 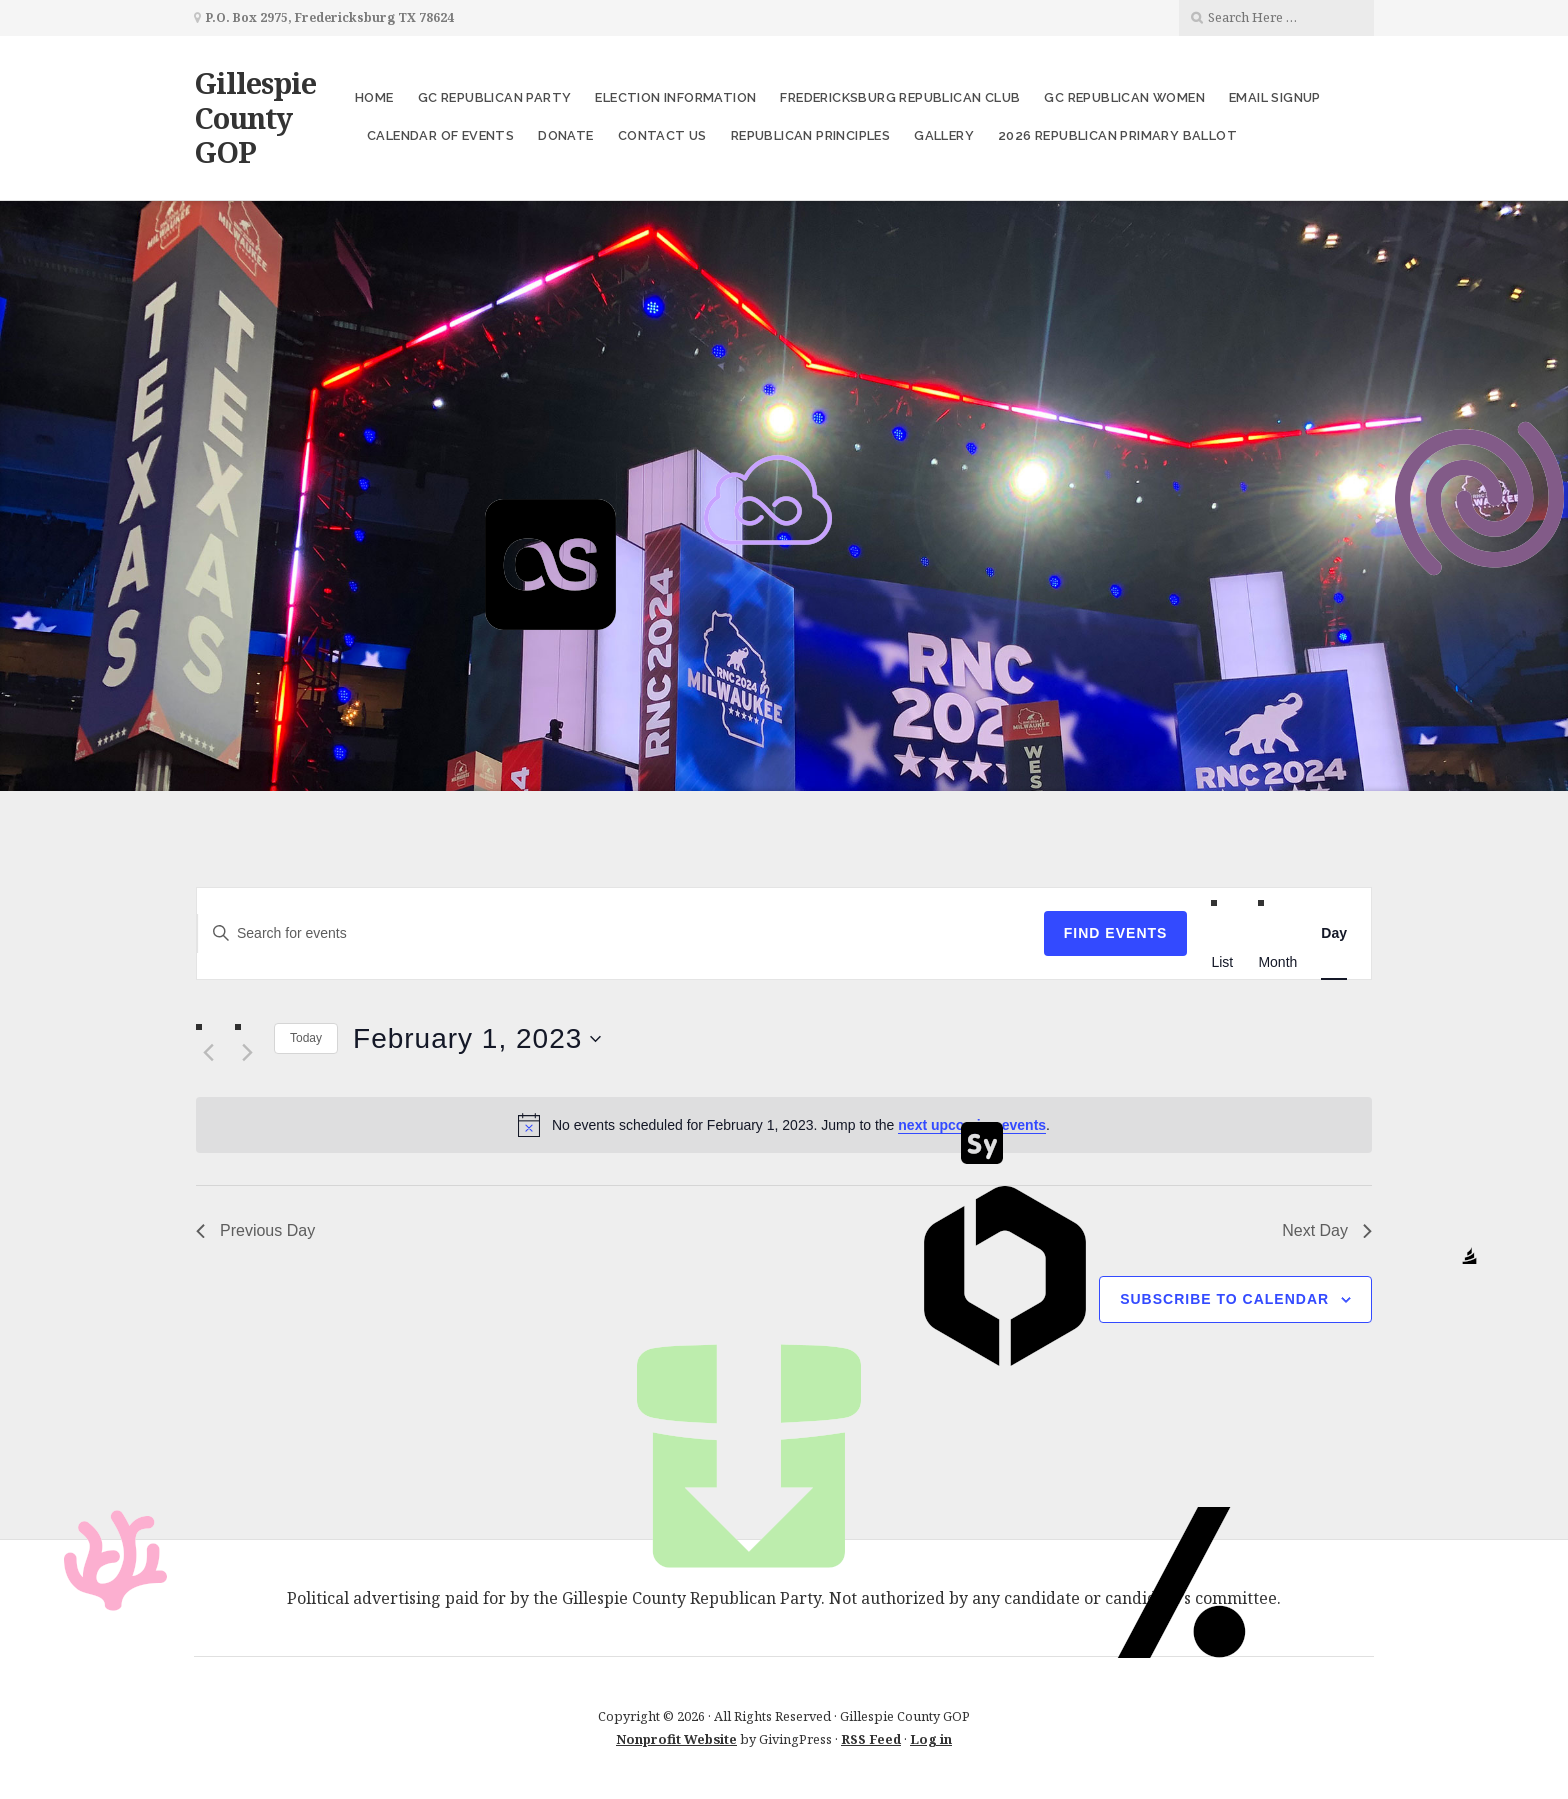 What do you see at coordinates (1469, 1255) in the screenshot?
I see `babelio logo - link to book cataloging and social reading platform` at bounding box center [1469, 1255].